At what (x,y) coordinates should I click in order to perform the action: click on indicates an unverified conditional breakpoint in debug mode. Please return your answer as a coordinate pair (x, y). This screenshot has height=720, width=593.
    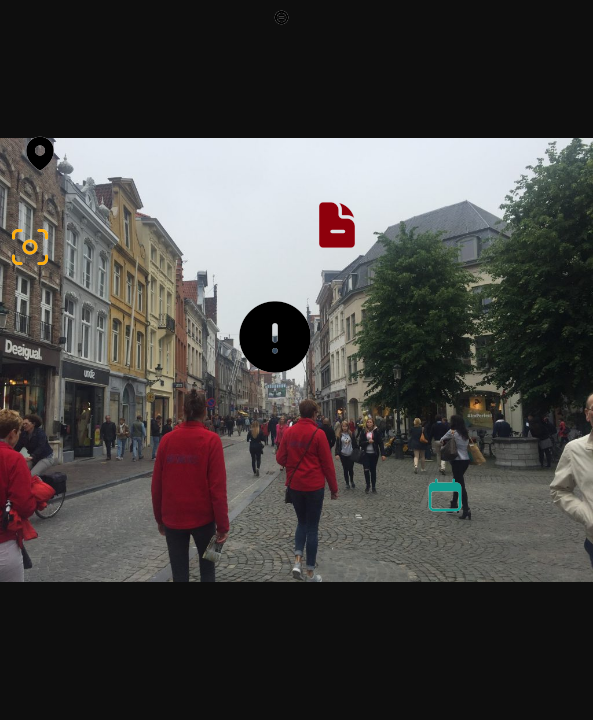
    Looking at the image, I should click on (281, 17).